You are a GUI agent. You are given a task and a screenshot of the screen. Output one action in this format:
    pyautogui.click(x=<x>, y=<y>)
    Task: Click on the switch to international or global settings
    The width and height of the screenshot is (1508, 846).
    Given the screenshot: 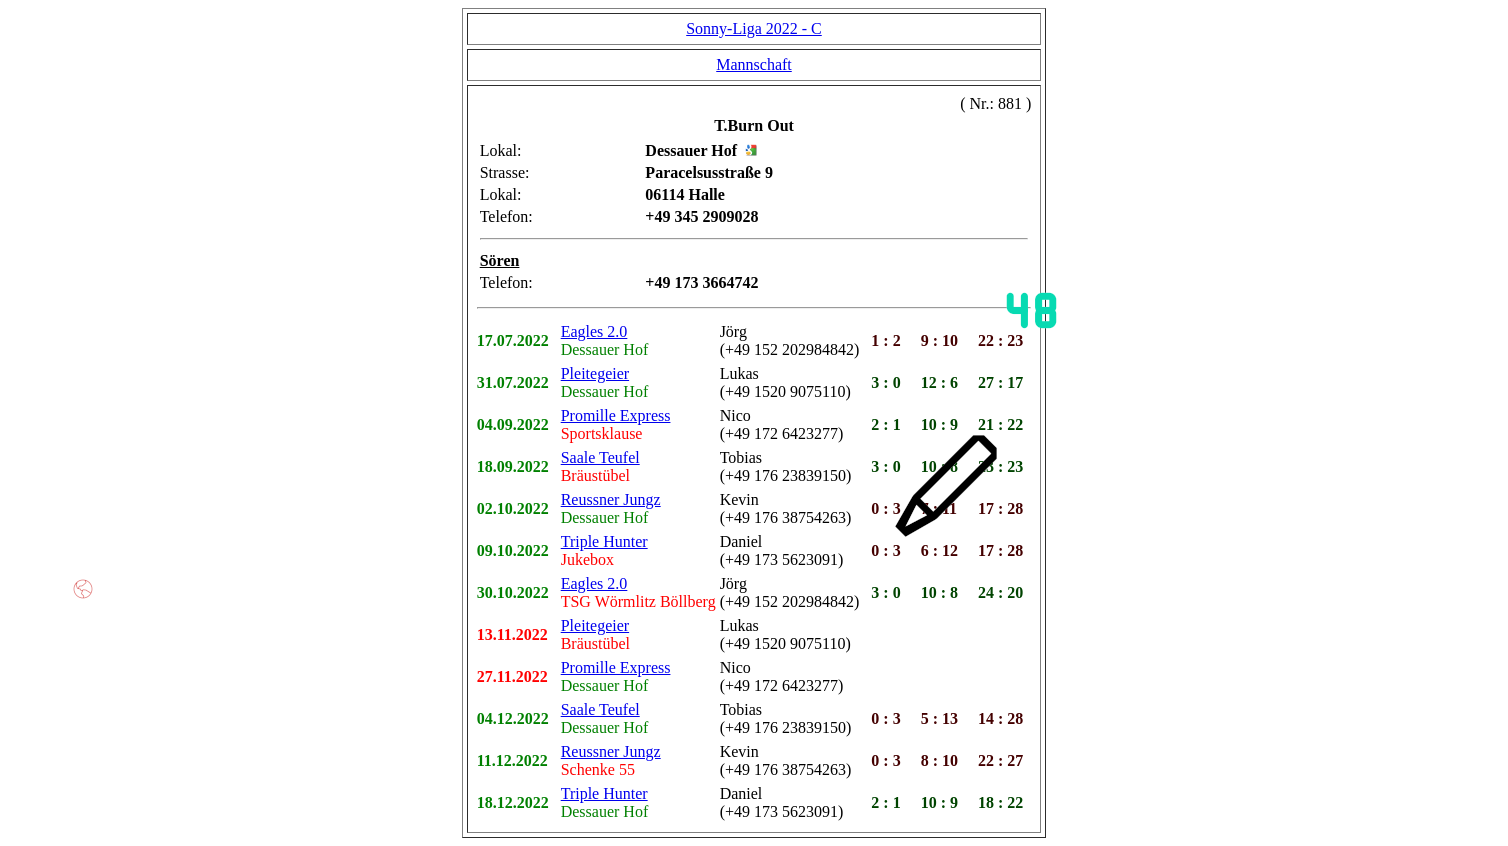 What is the action you would take?
    pyautogui.click(x=83, y=589)
    